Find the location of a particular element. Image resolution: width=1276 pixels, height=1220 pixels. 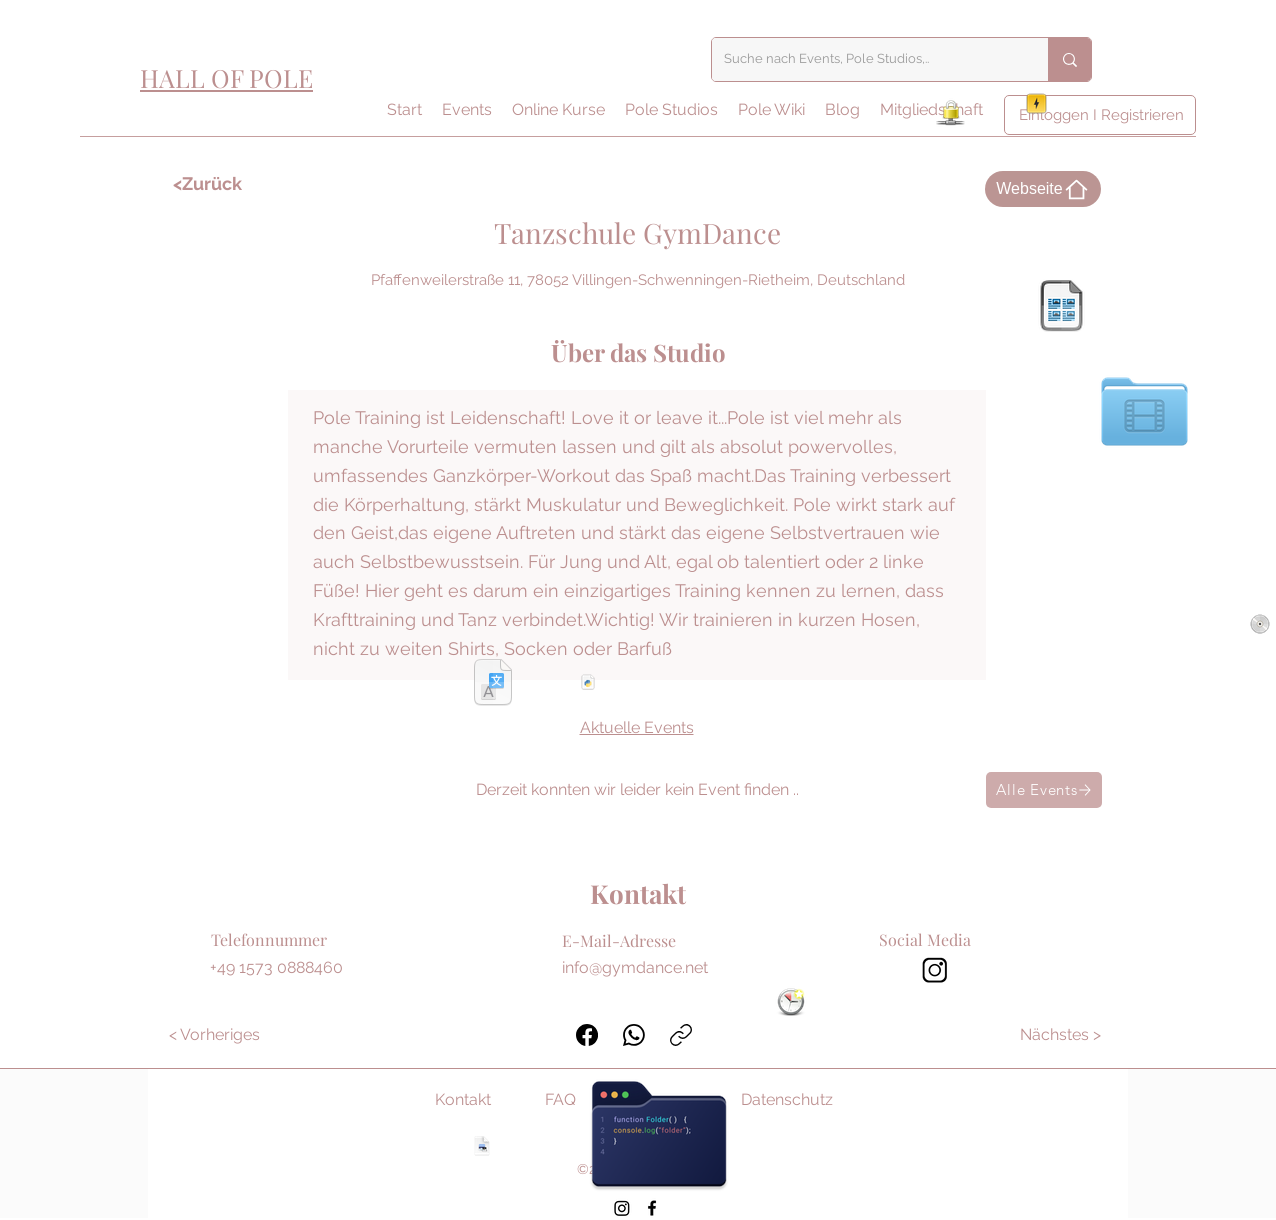

access power and battery settings is located at coordinates (1036, 103).